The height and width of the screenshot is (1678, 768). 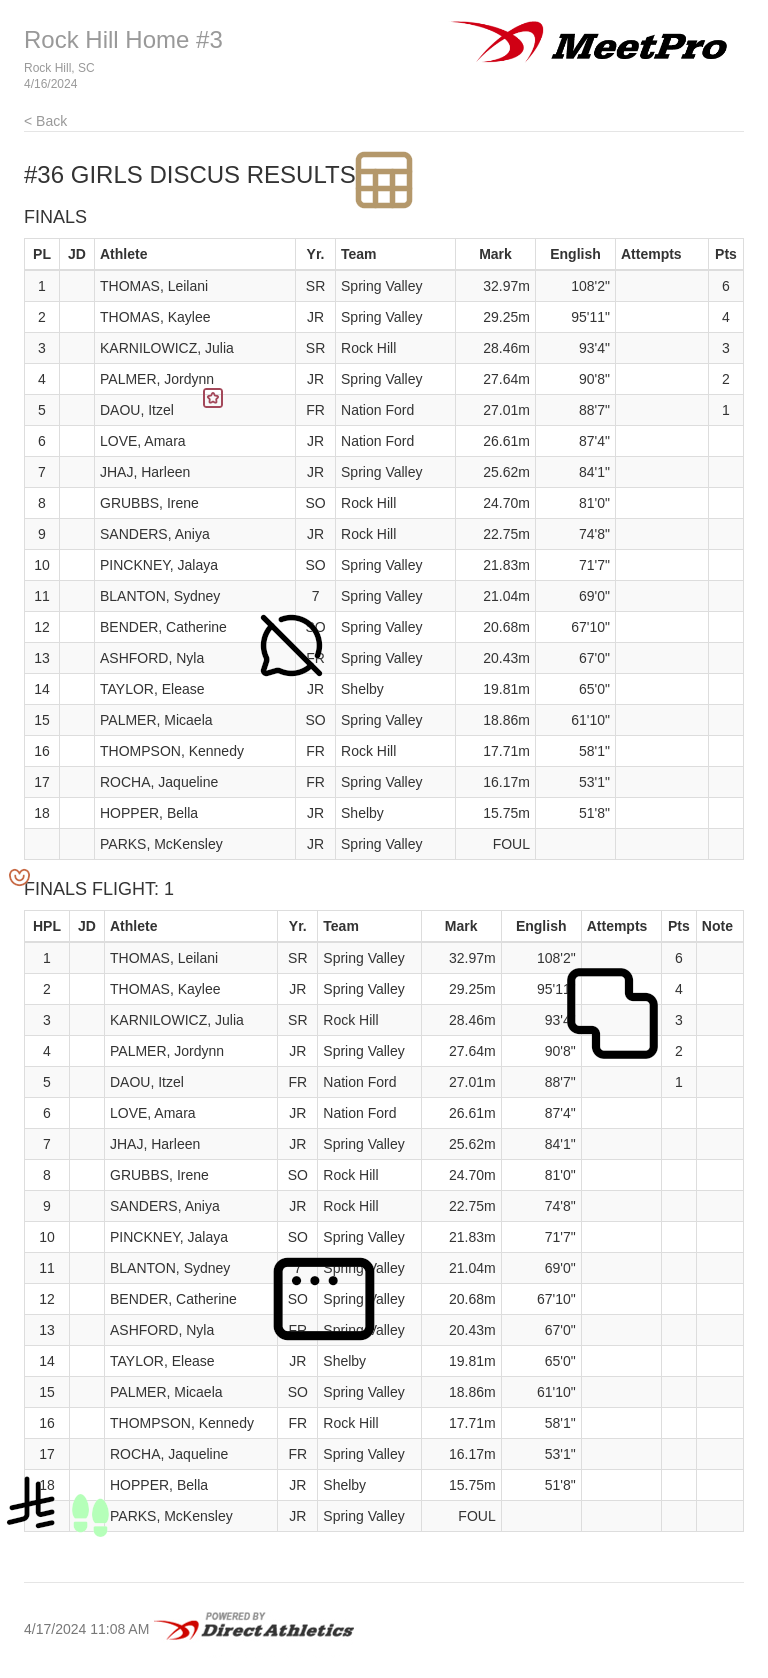 I want to click on open a new application window, so click(x=324, y=1299).